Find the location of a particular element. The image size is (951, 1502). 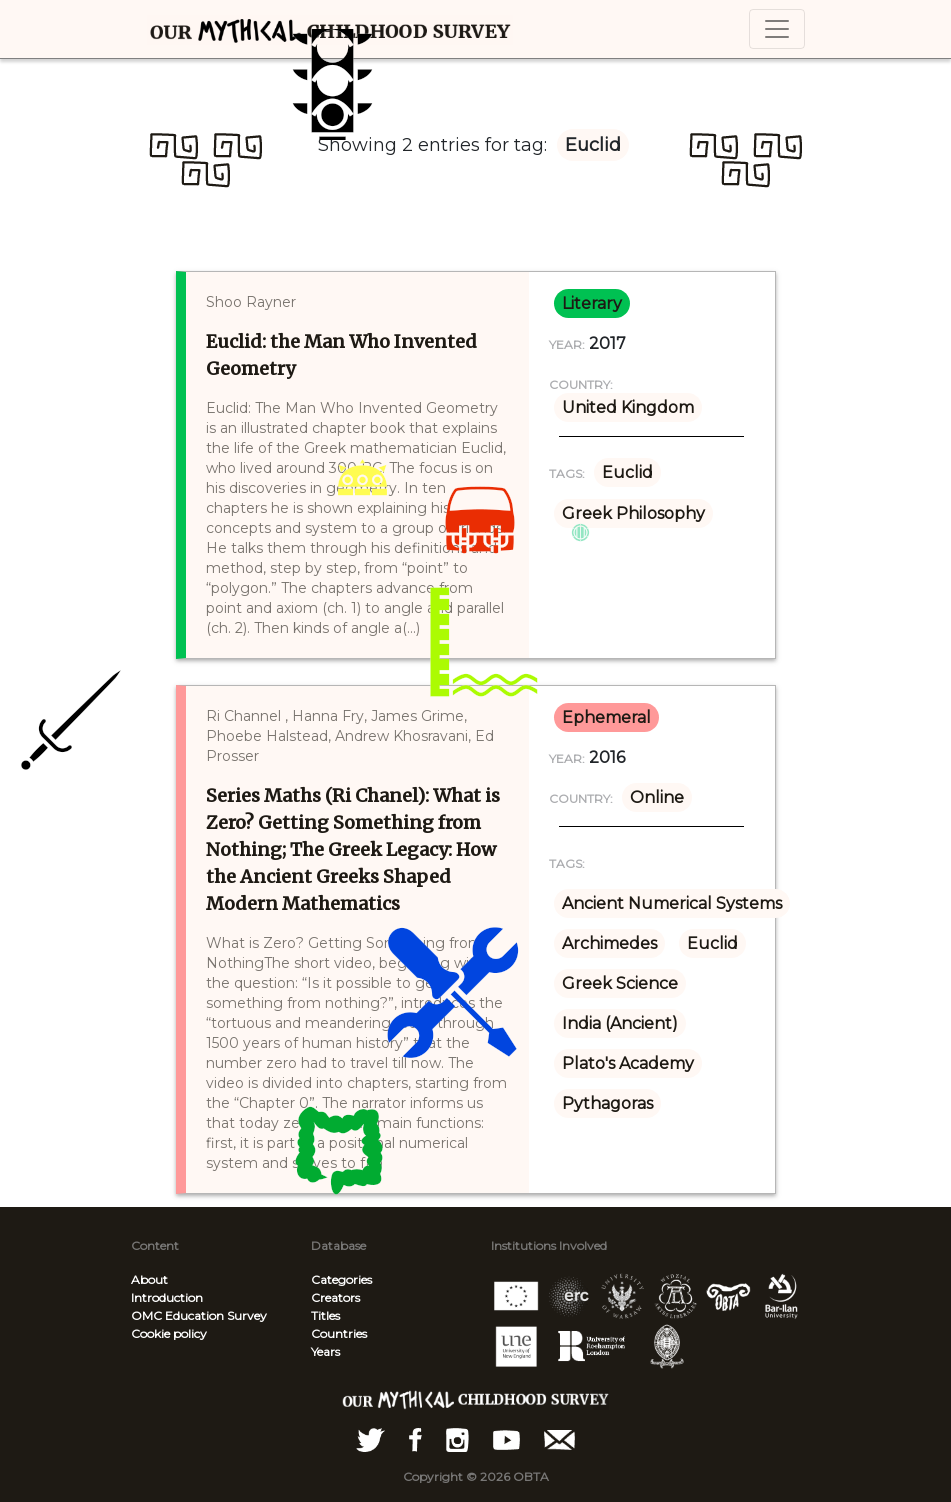

equip a stiletto or dagger weapon is located at coordinates (71, 720).